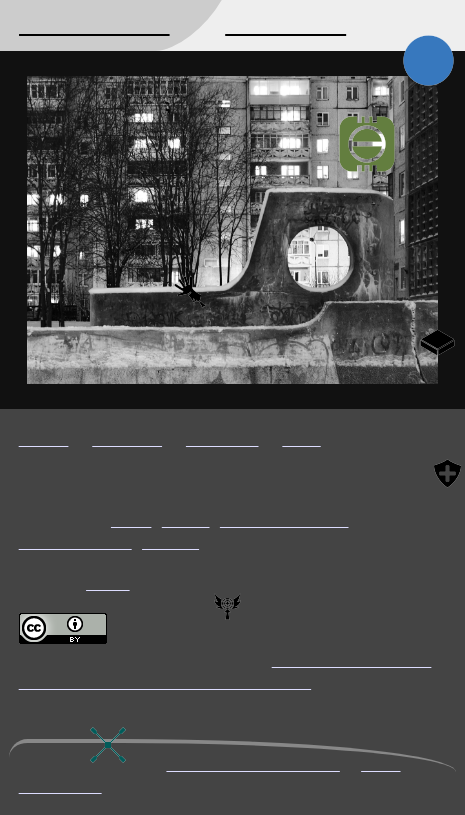  What do you see at coordinates (108, 745) in the screenshot?
I see `access vehicle maintenance tools` at bounding box center [108, 745].